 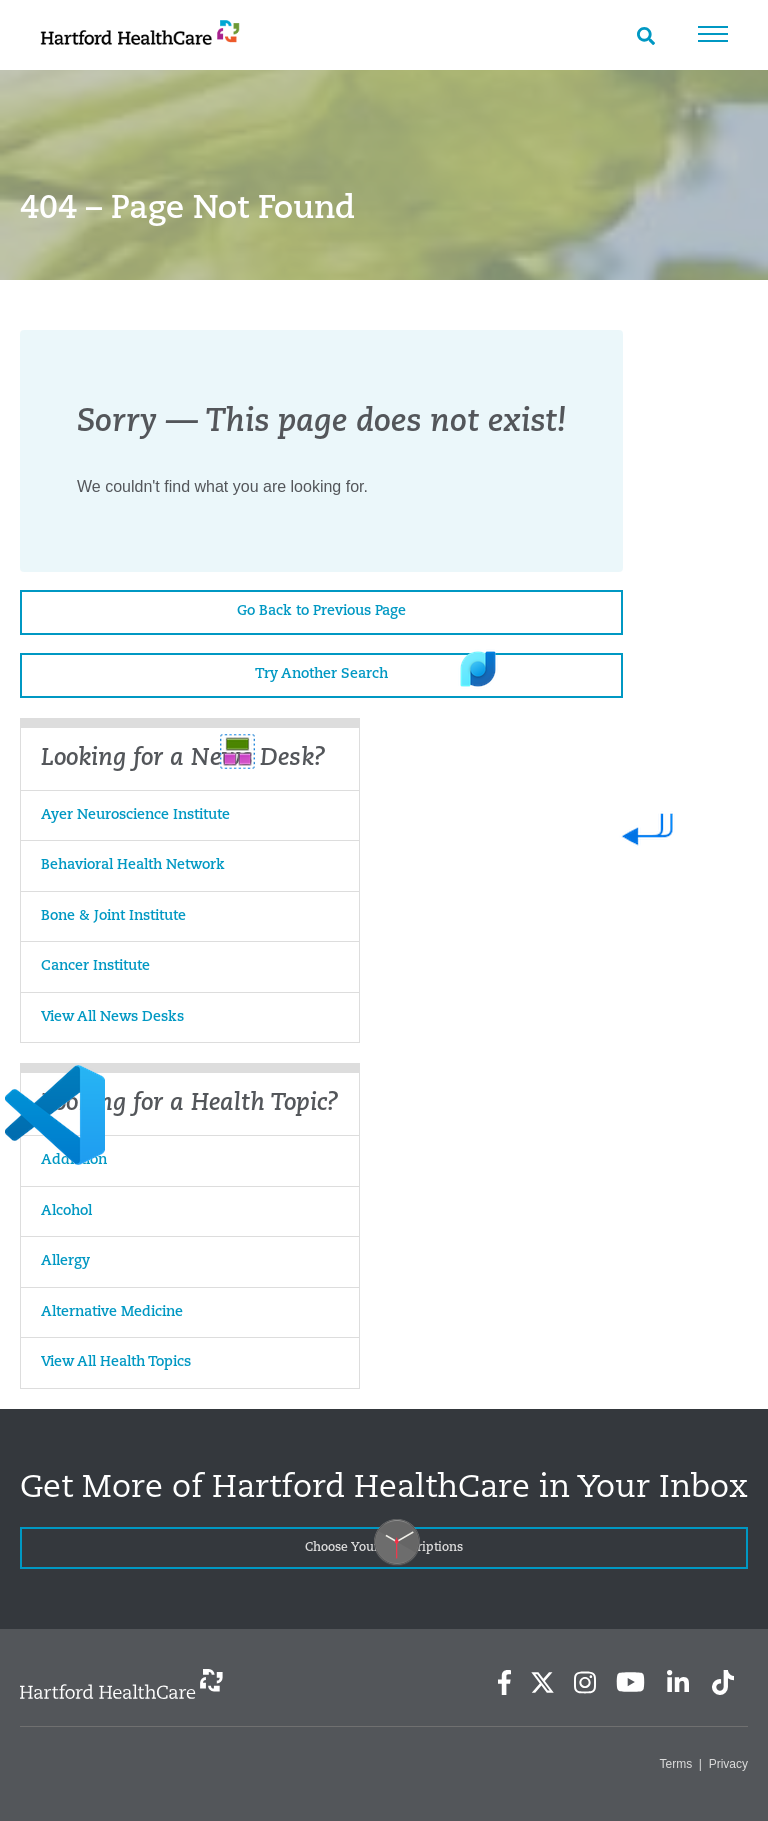 What do you see at coordinates (237, 751) in the screenshot?
I see `select all items in the current view` at bounding box center [237, 751].